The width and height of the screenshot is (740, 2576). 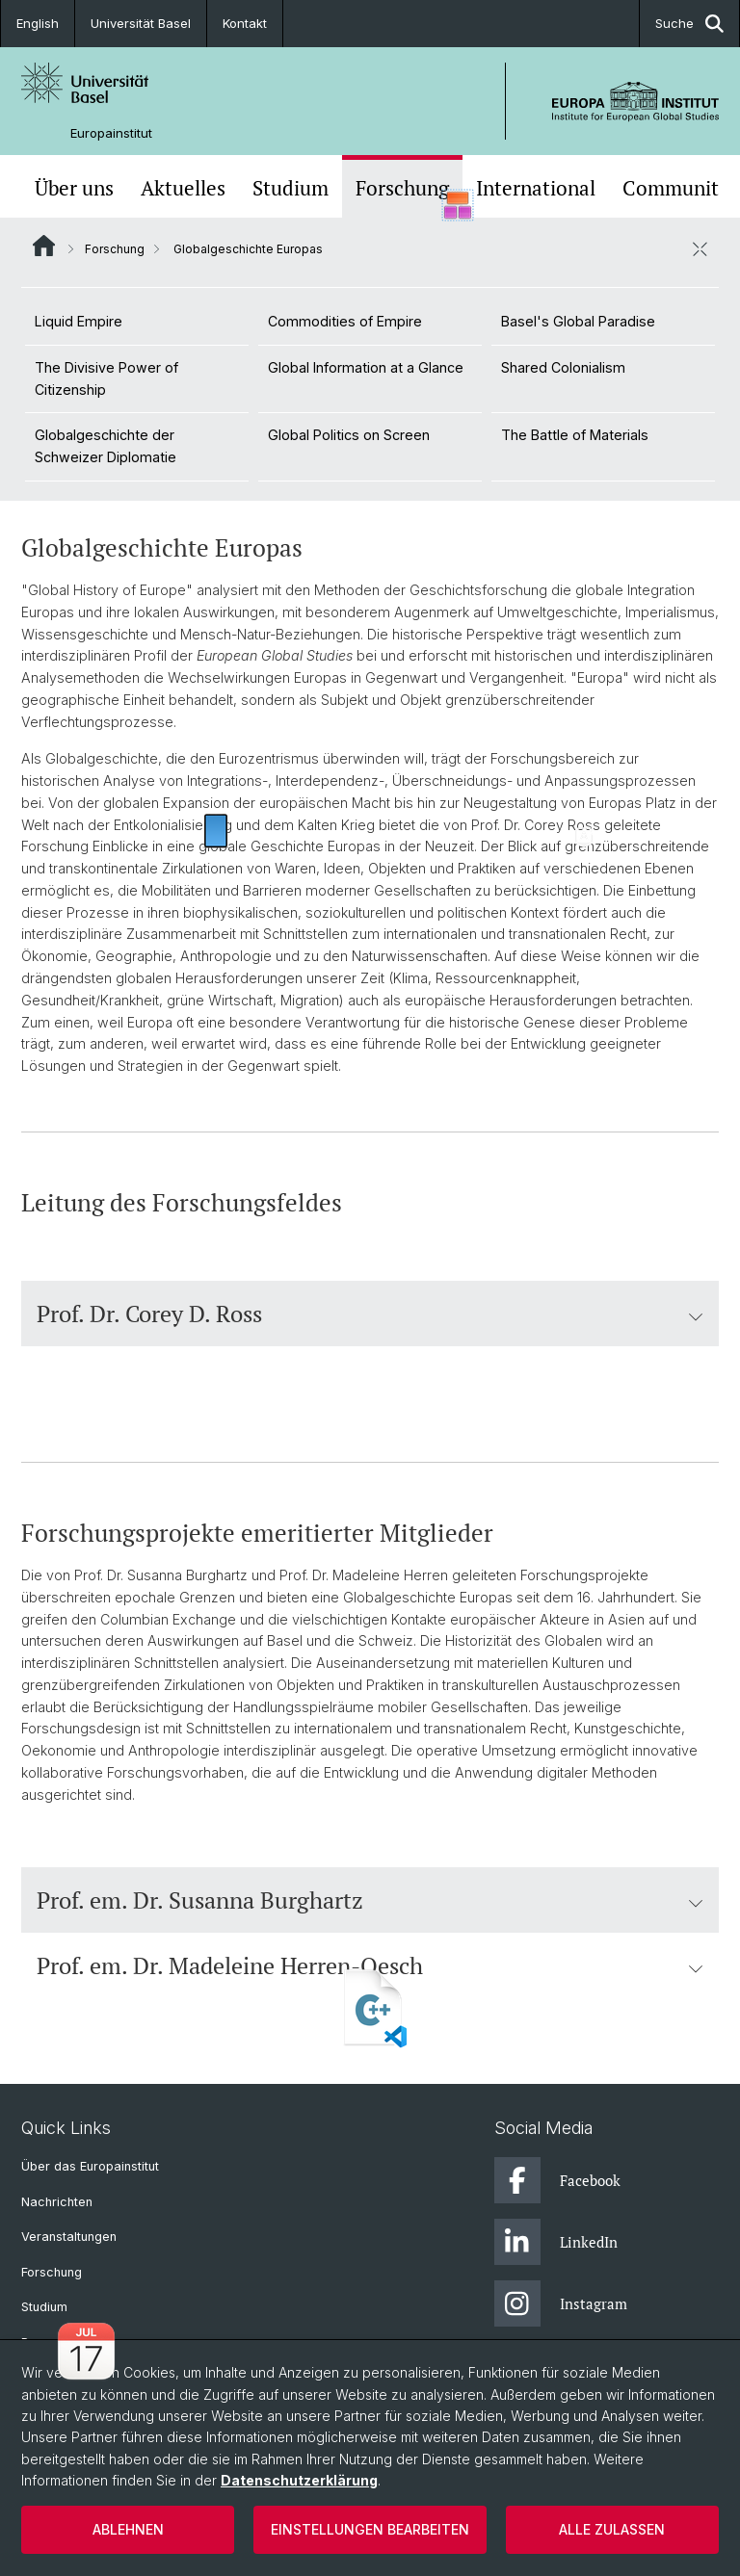 I want to click on open a C++ source file in Visual Studio Code, so click(x=373, y=2009).